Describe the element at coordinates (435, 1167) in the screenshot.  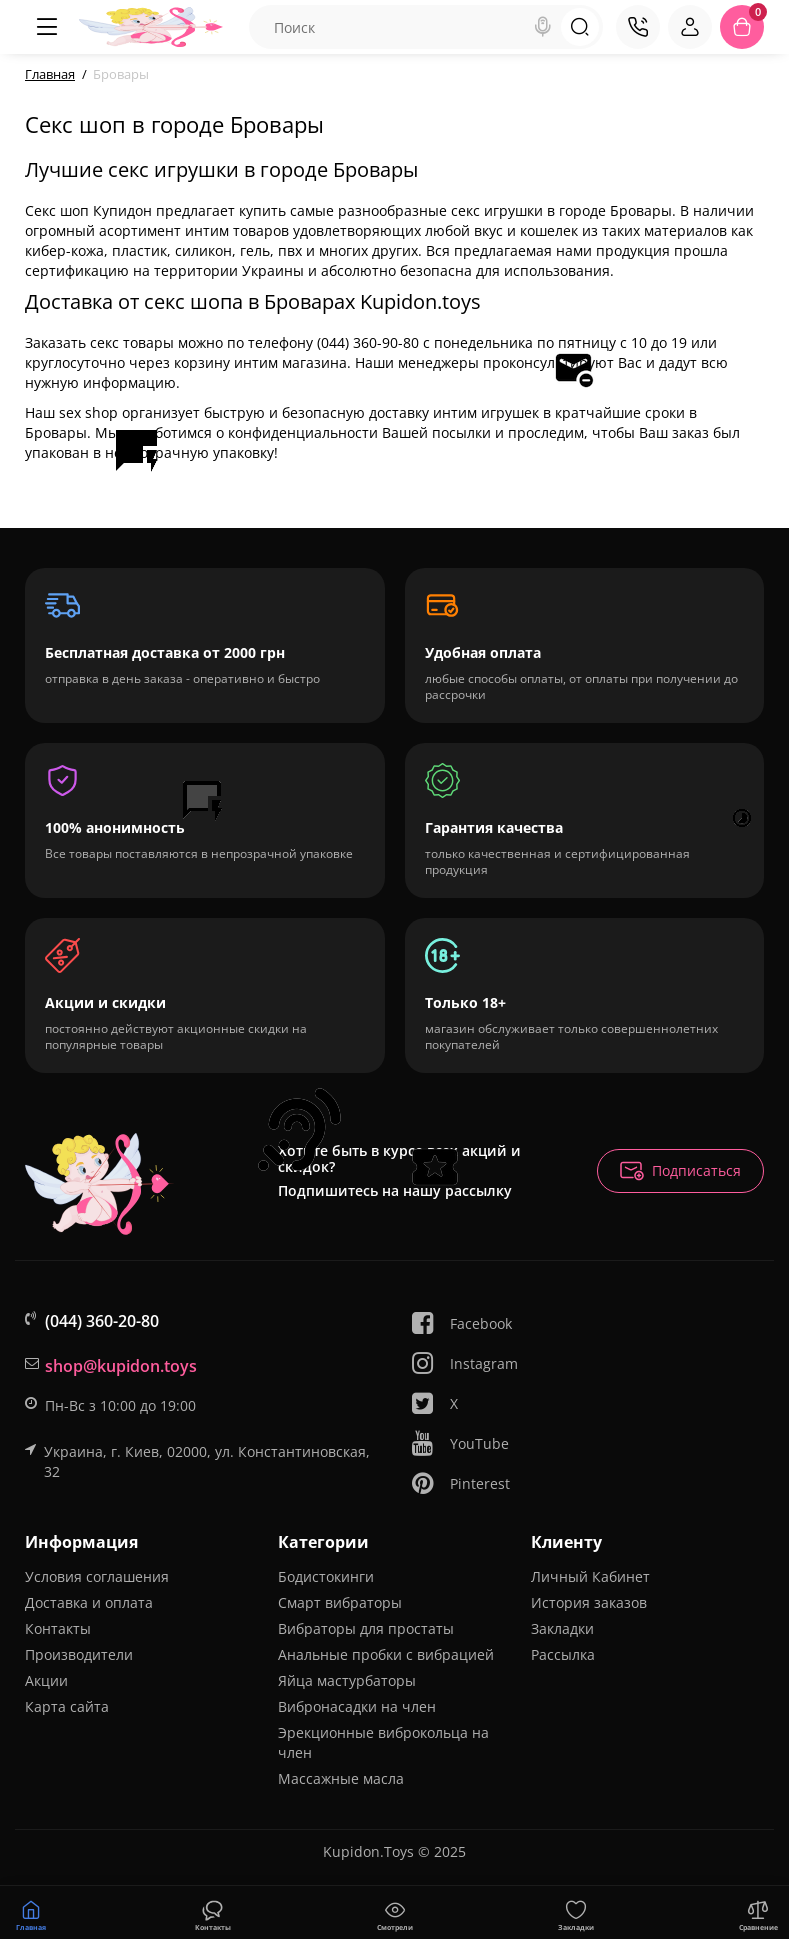
I see `browse local events and activities` at that location.